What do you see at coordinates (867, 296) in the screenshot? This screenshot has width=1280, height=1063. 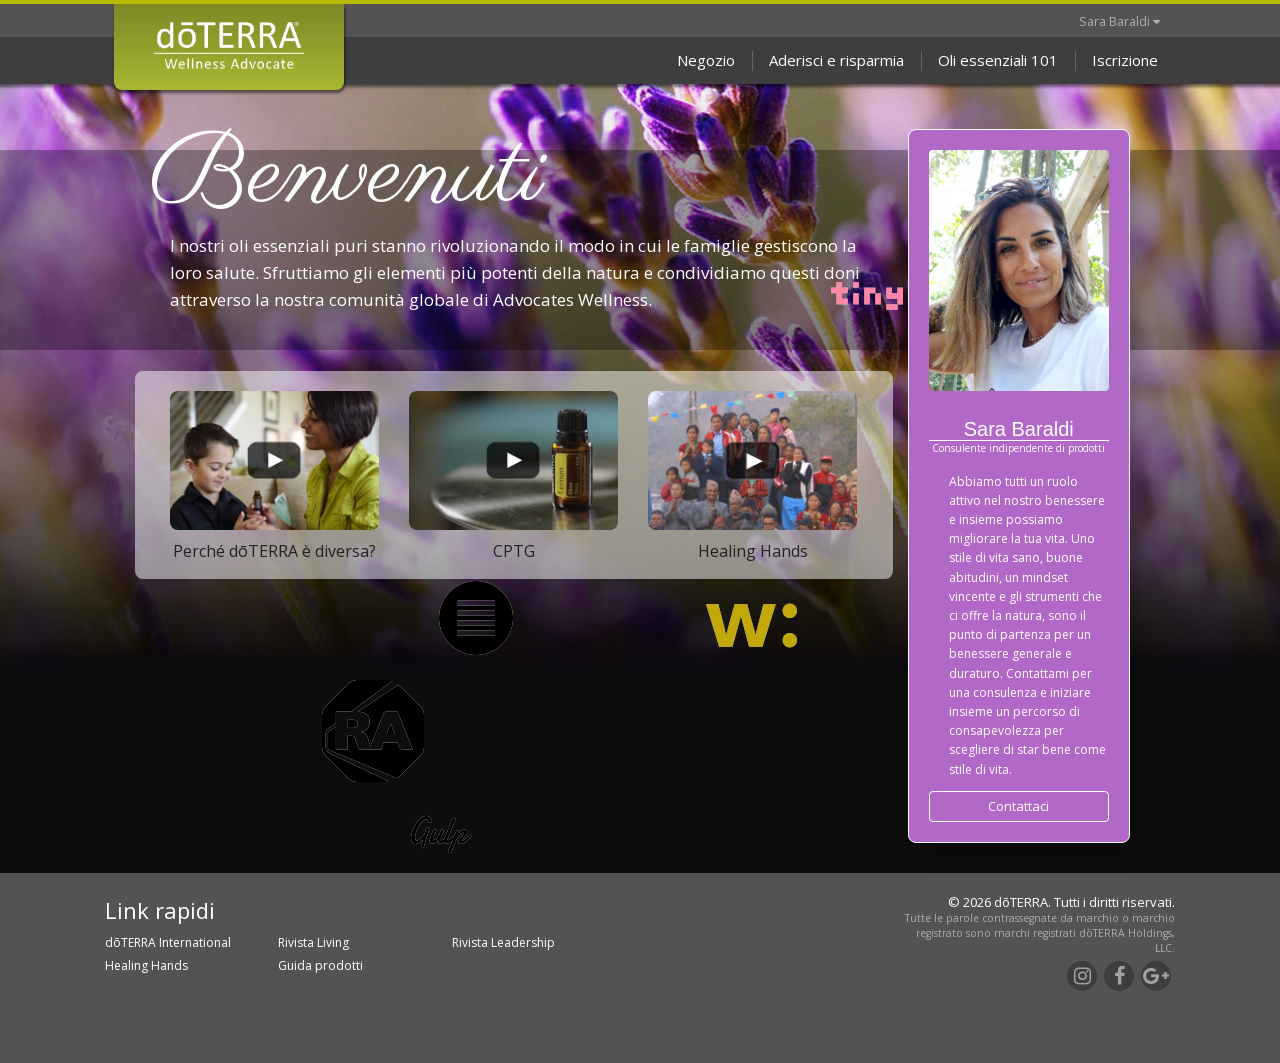 I see `tinygrad logo` at bounding box center [867, 296].